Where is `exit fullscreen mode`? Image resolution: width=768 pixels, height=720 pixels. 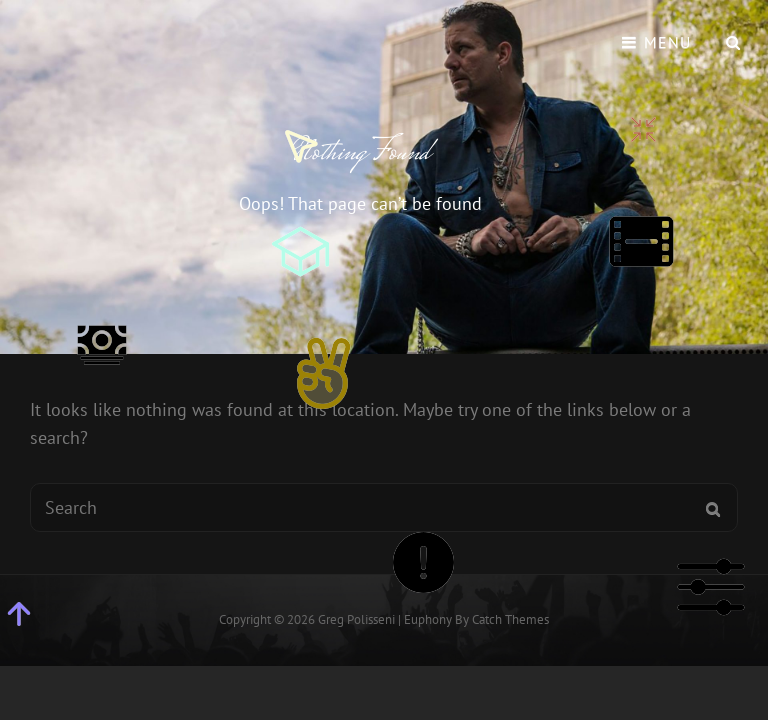
exit fullscreen mode is located at coordinates (643, 129).